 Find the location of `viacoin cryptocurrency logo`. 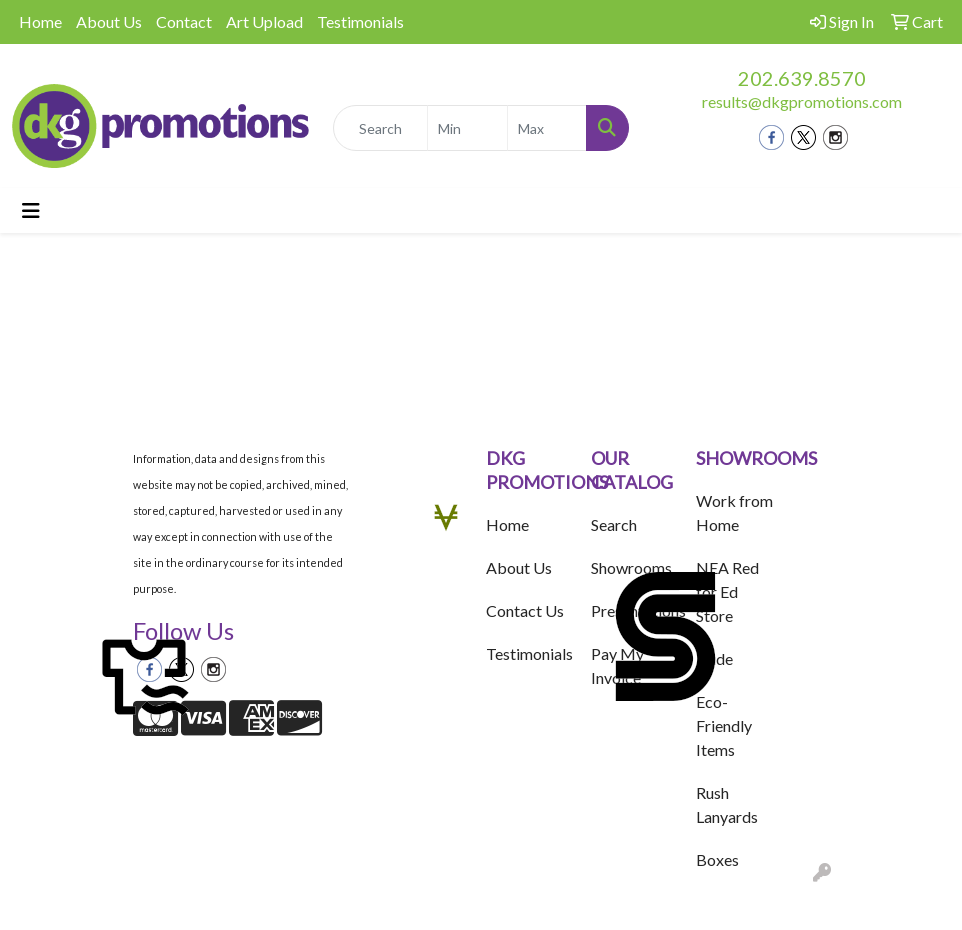

viacoin cryptocurrency logo is located at coordinates (446, 518).